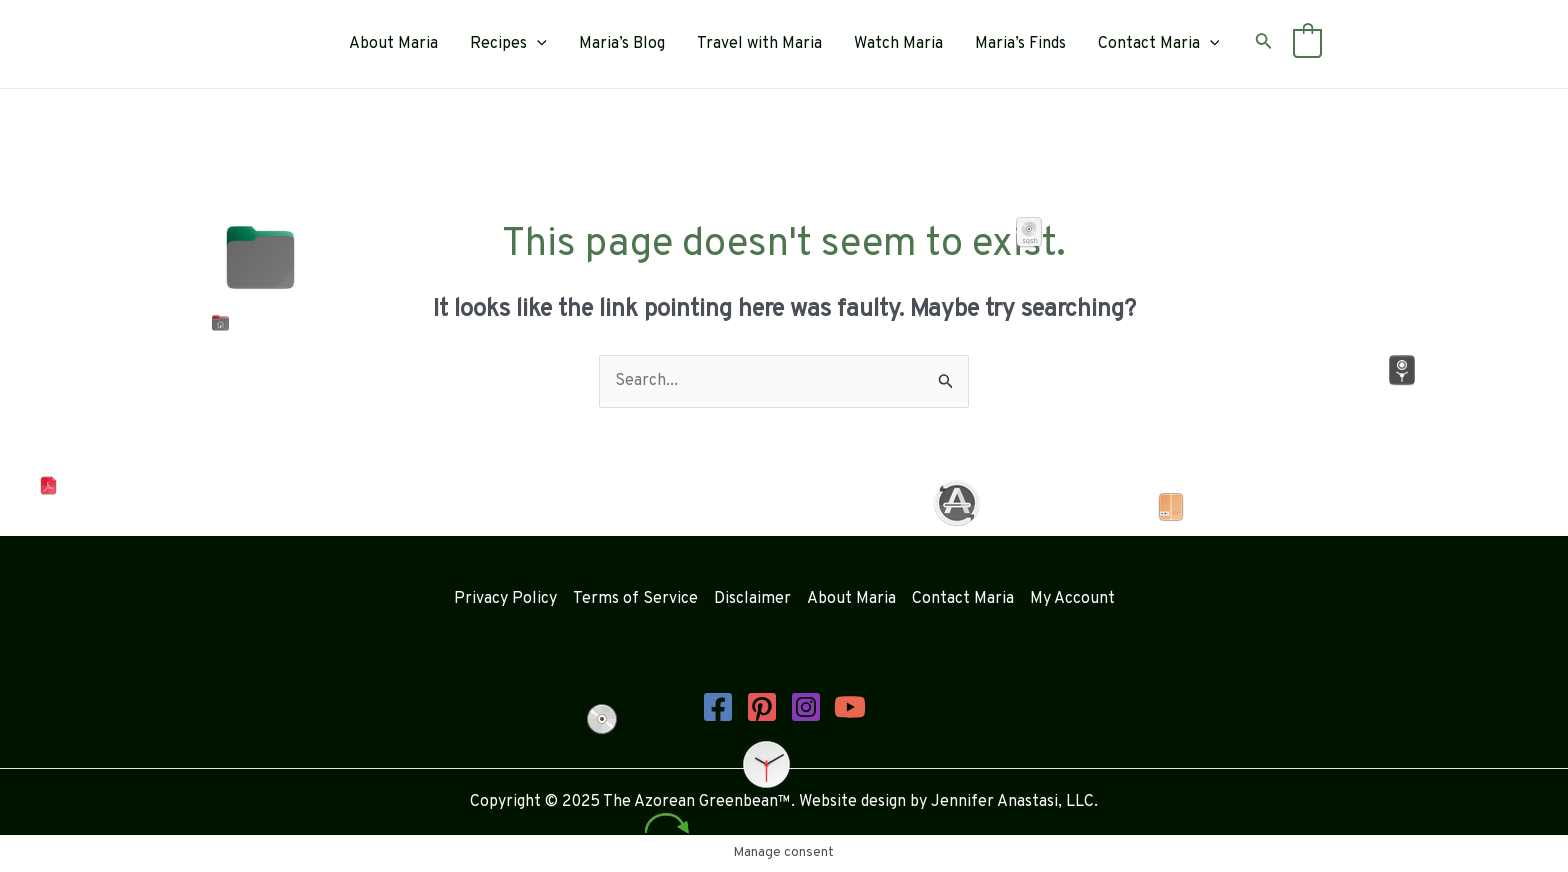 The image size is (1568, 872). Describe the element at coordinates (220, 322) in the screenshot. I see `access your home folder` at that location.